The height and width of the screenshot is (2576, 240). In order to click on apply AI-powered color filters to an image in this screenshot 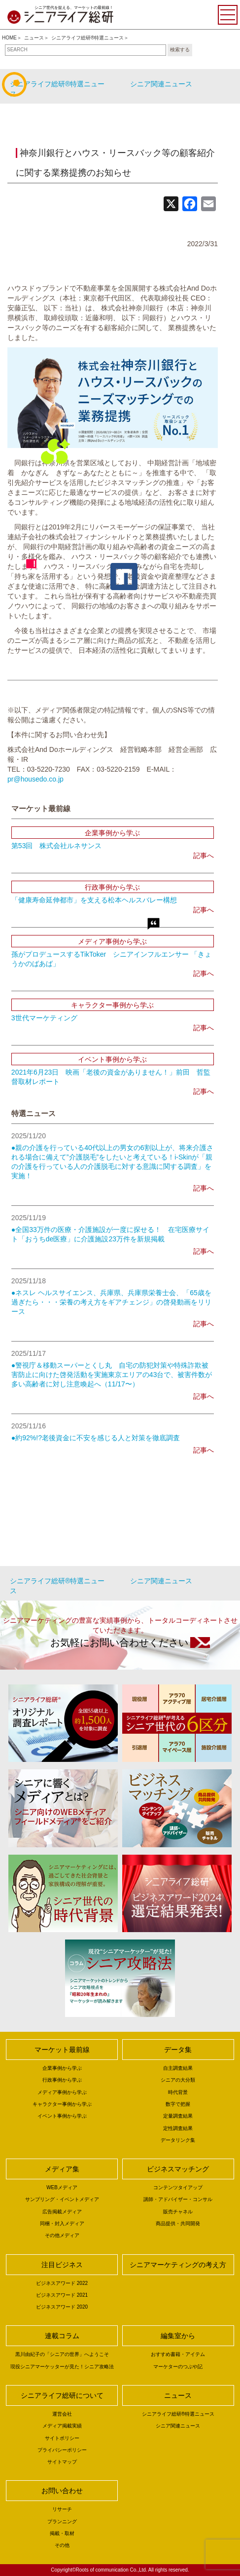, I will do `click(55, 453)`.